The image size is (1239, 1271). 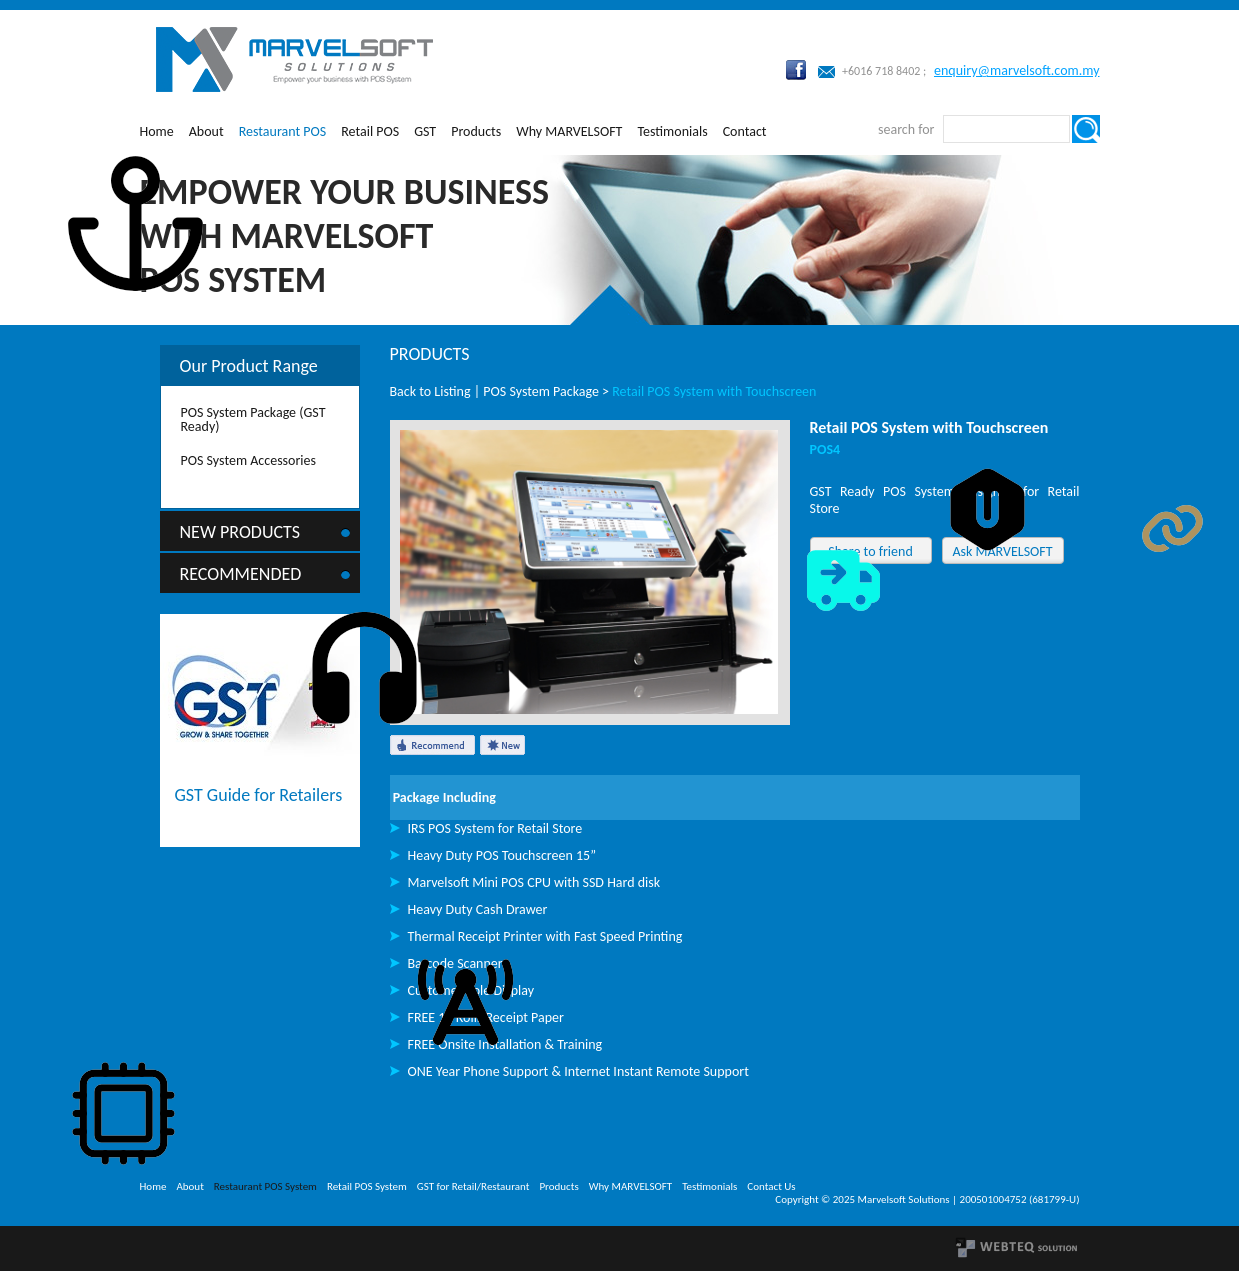 I want to click on copy or share a link, so click(x=1172, y=528).